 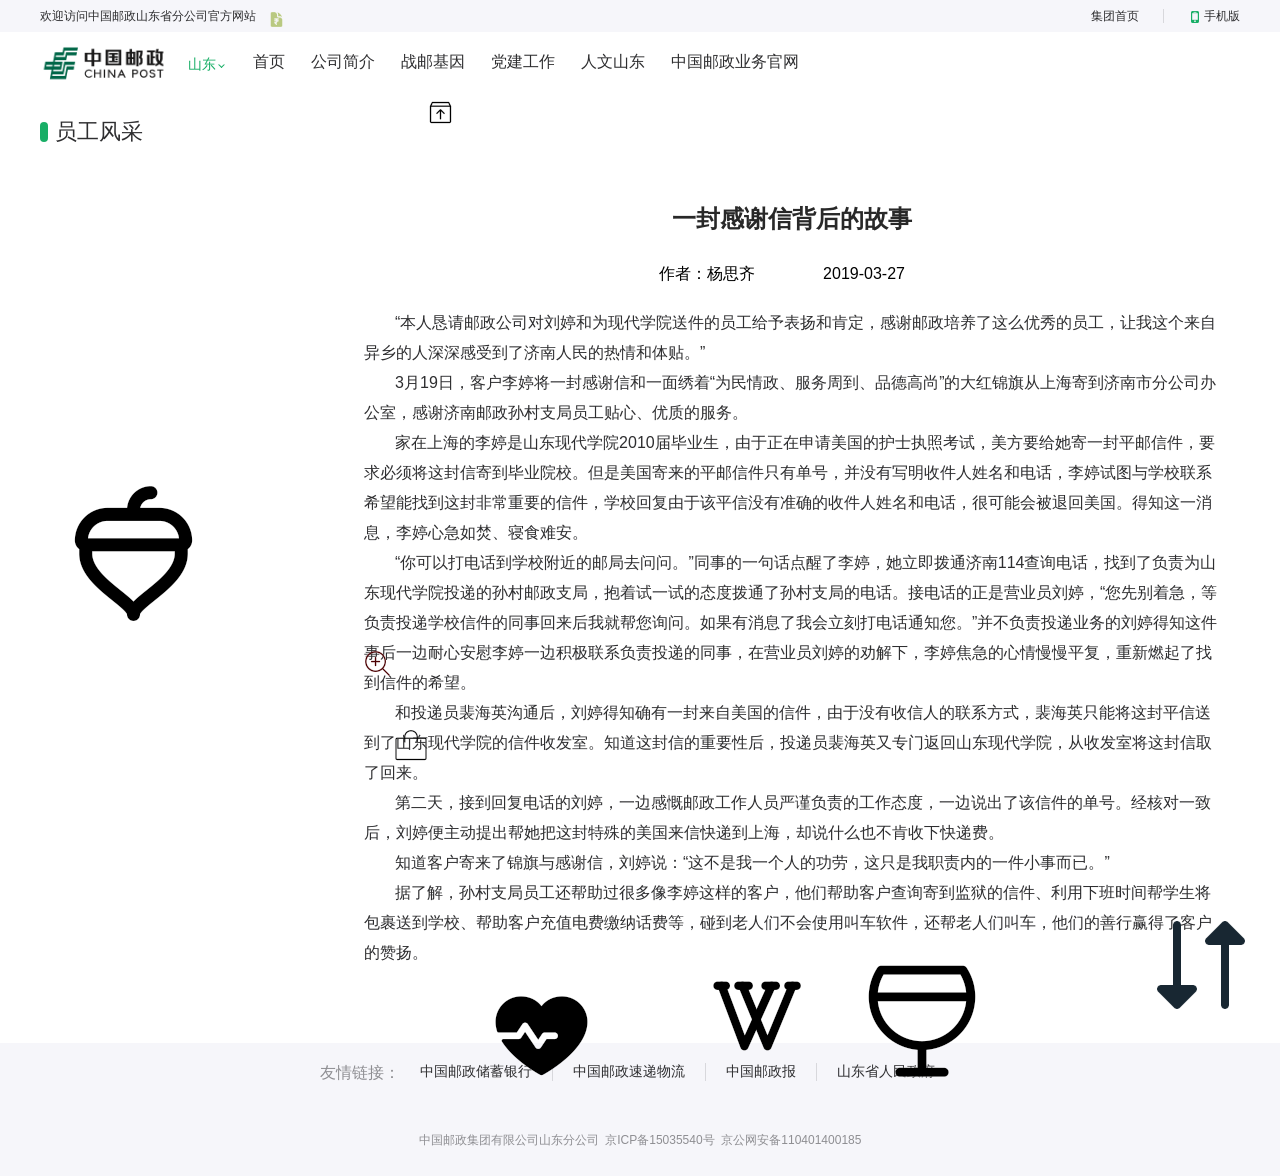 I want to click on view your shopping bag, so click(x=411, y=747).